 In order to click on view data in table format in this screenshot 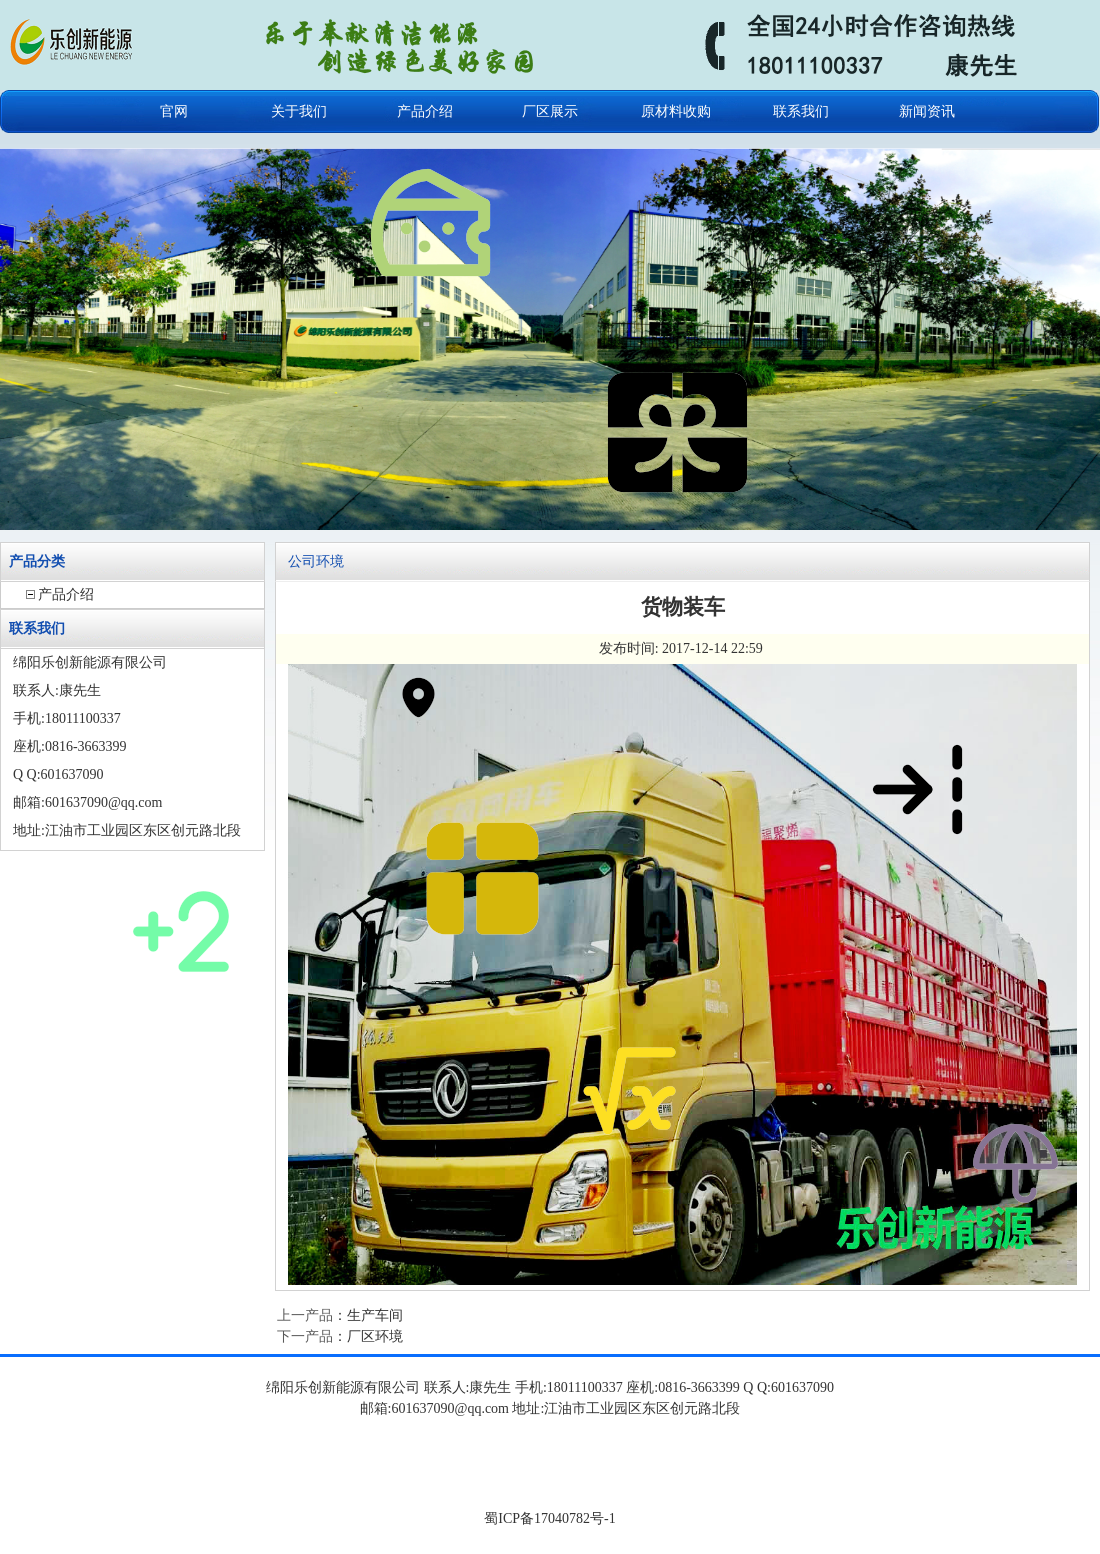, I will do `click(482, 878)`.